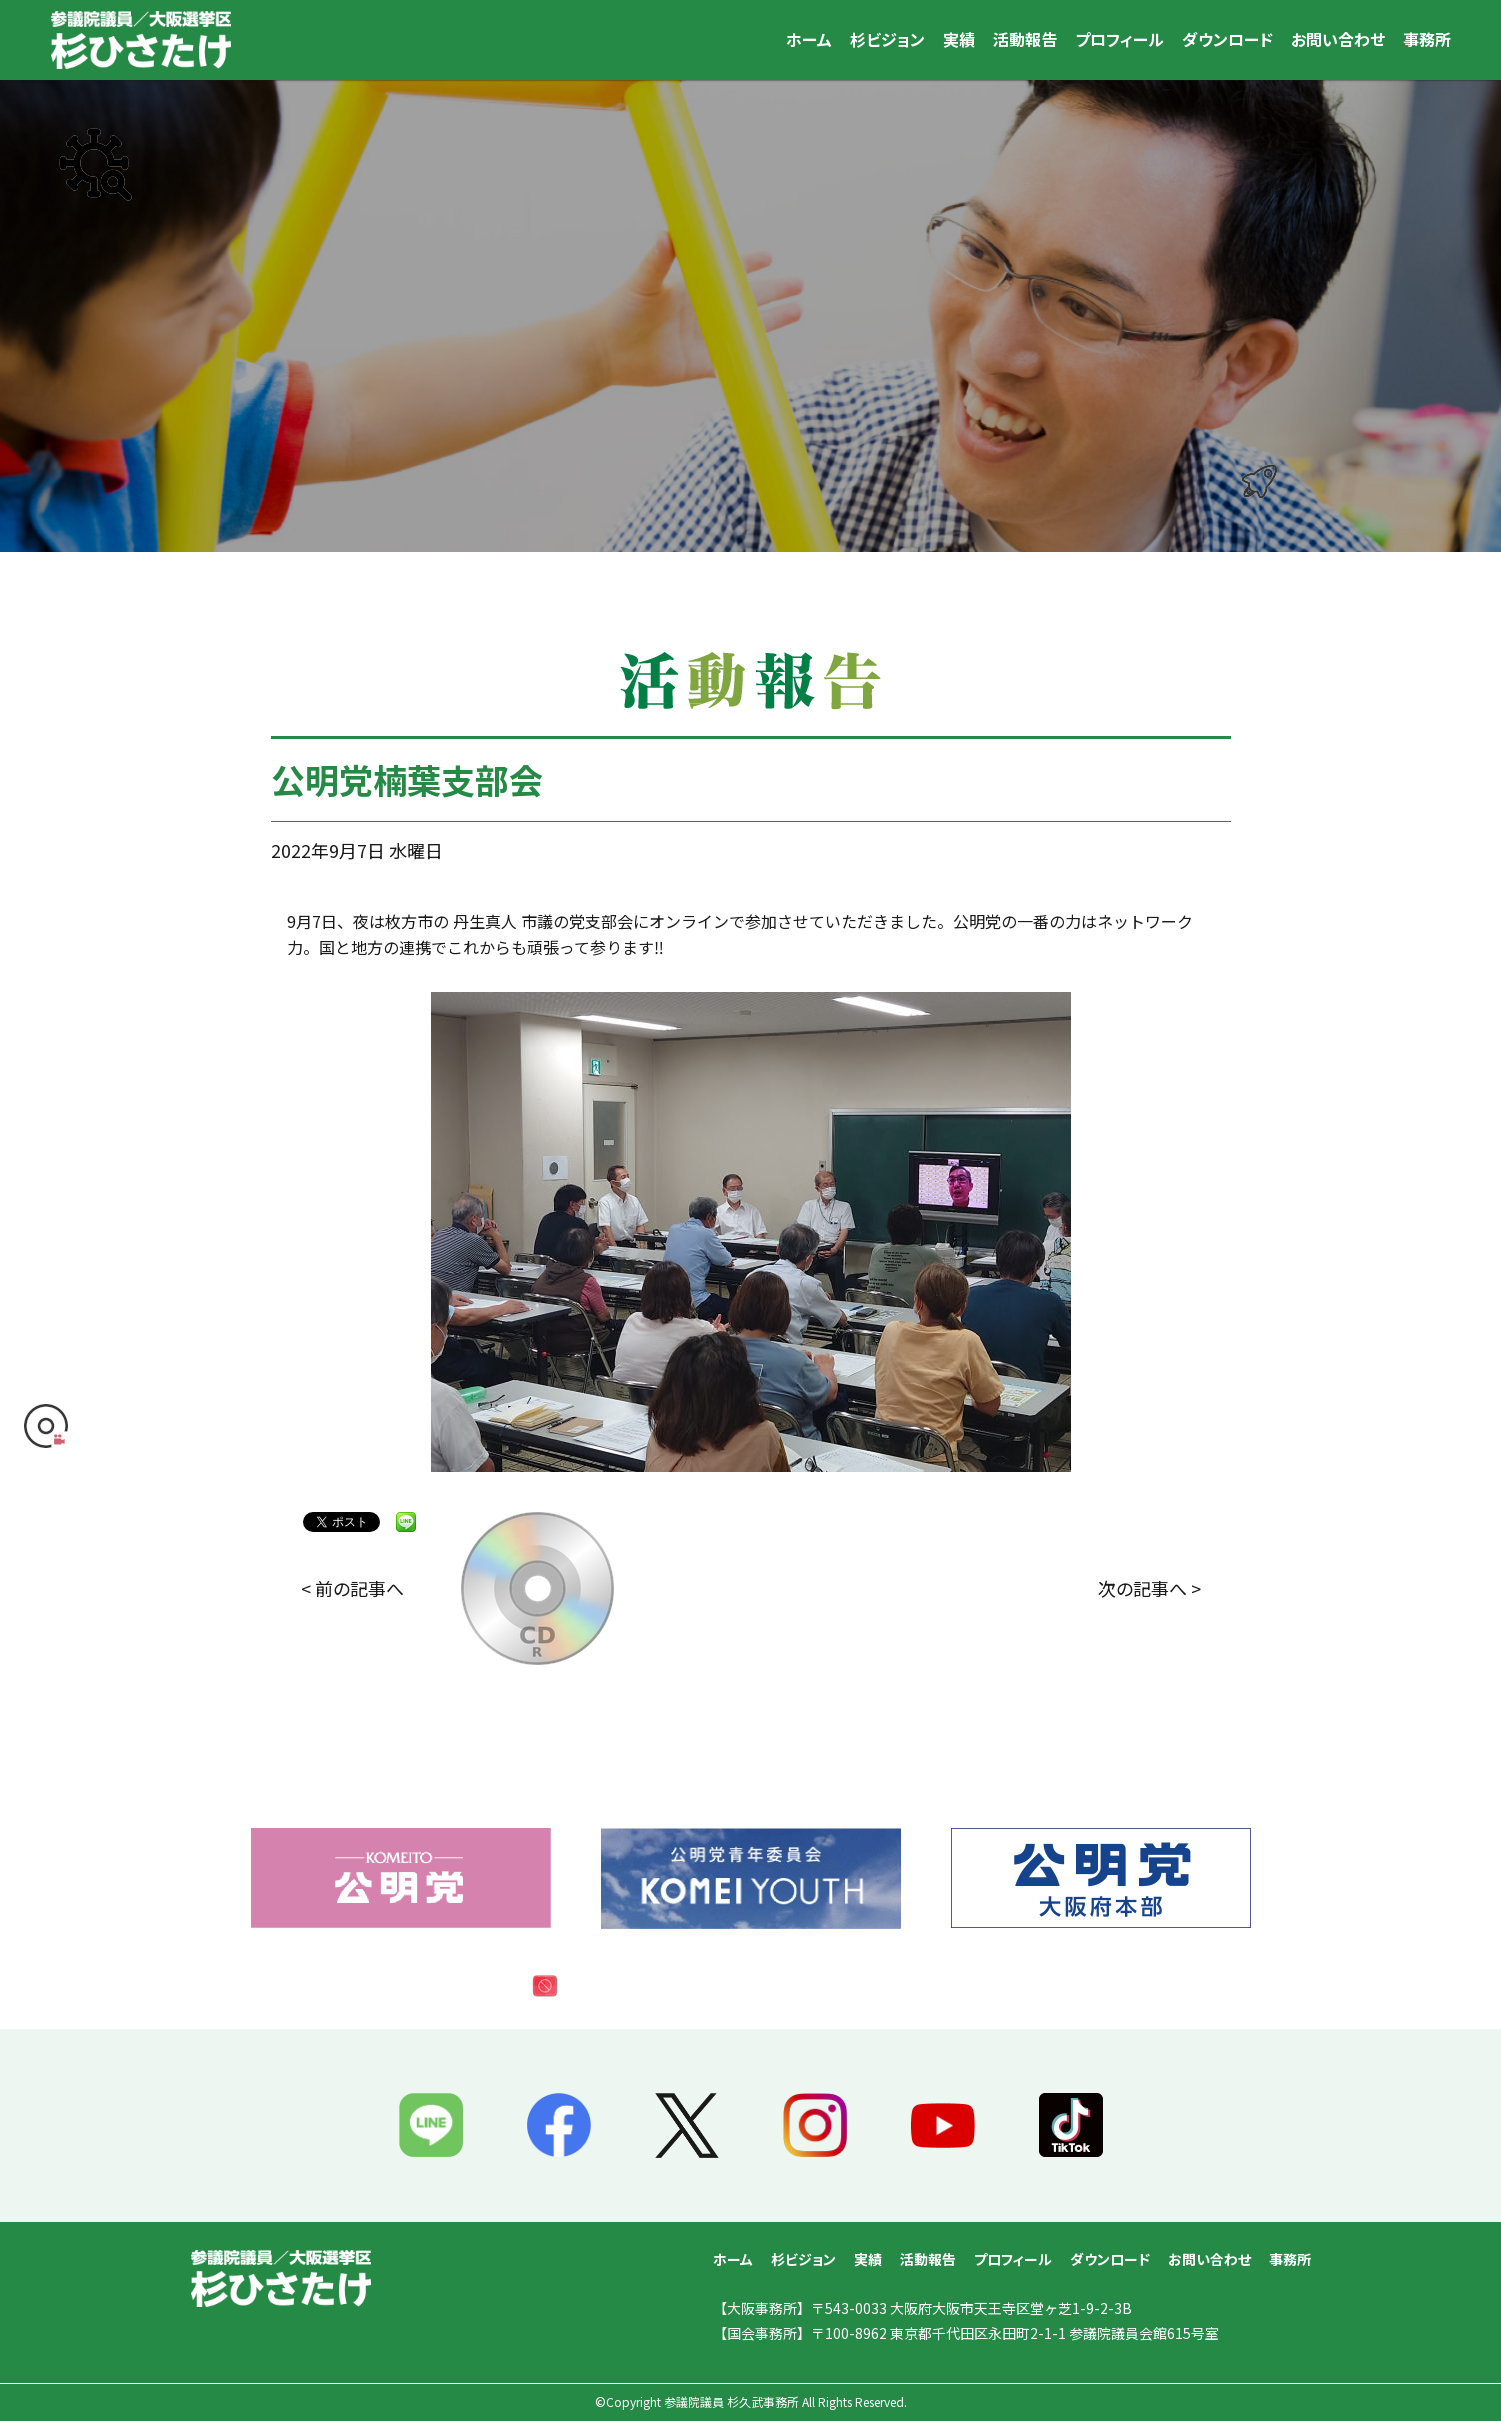 The height and width of the screenshot is (2421, 1501). I want to click on indicates a missing or unavailable image, so click(545, 1985).